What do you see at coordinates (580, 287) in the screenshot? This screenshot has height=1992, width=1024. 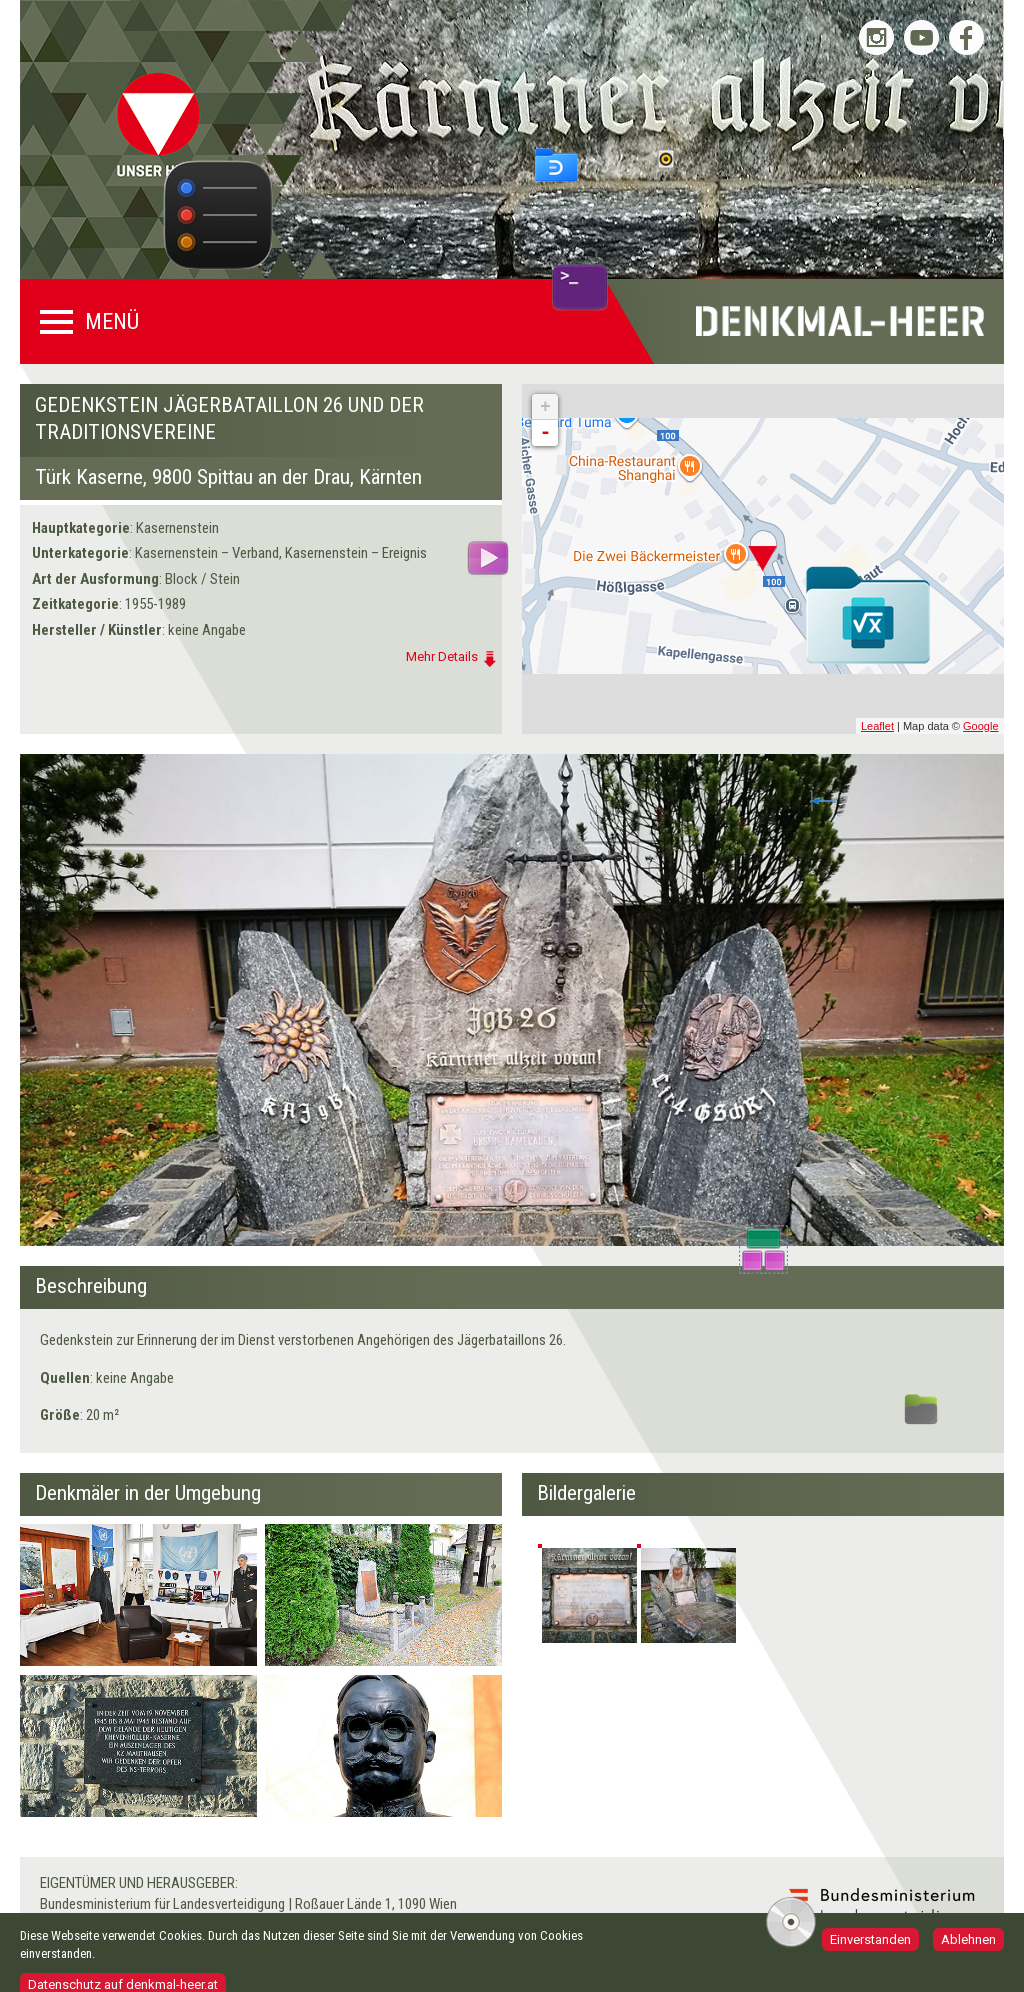 I see `open root terminal with administrator privileges` at bounding box center [580, 287].